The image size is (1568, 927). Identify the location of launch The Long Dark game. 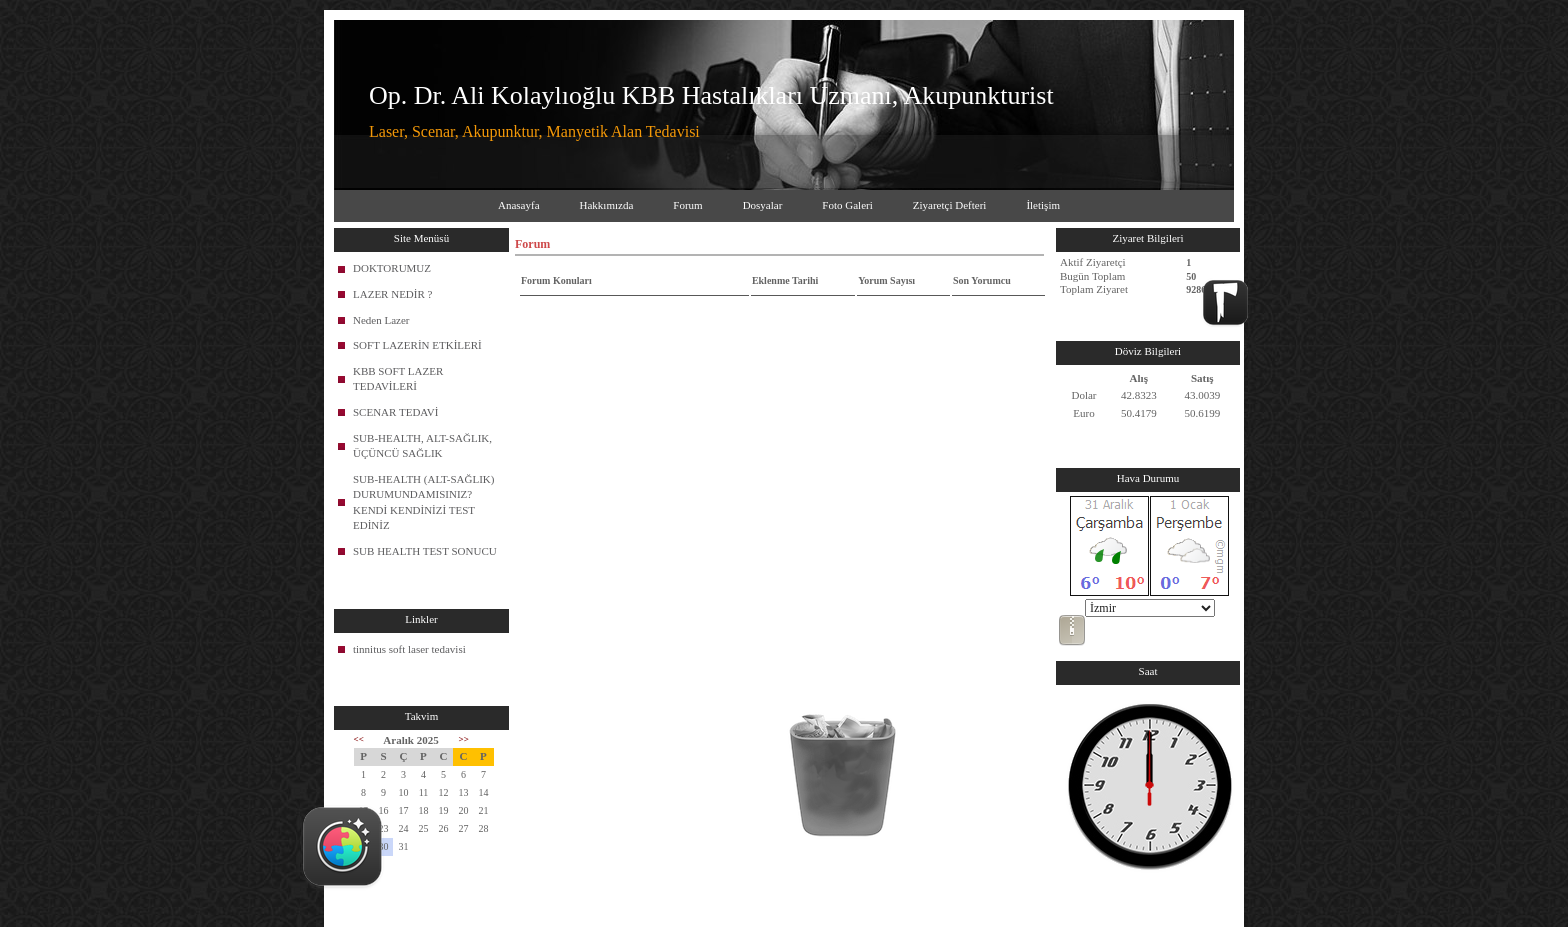
(1225, 302).